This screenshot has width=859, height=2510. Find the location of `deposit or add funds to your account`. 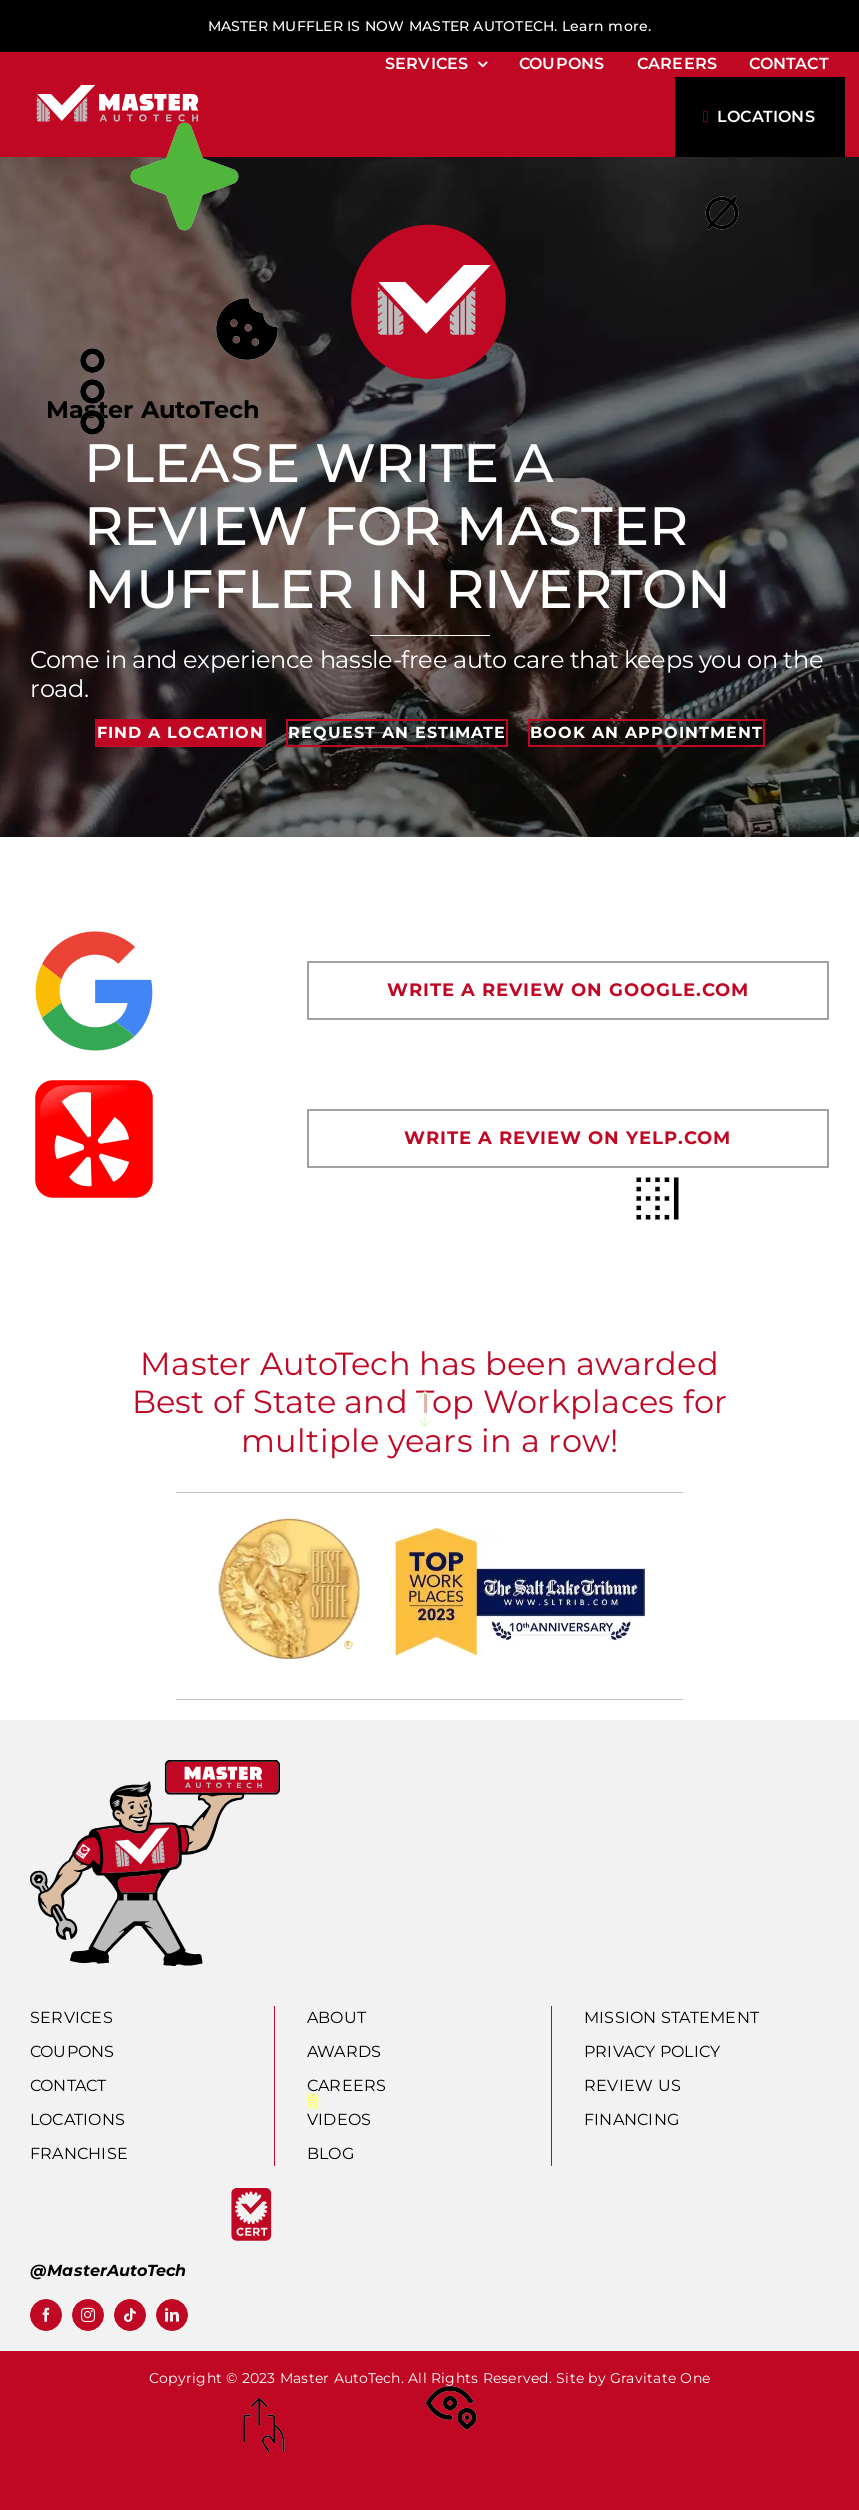

deposit or add funds to your account is located at coordinates (261, 2425).